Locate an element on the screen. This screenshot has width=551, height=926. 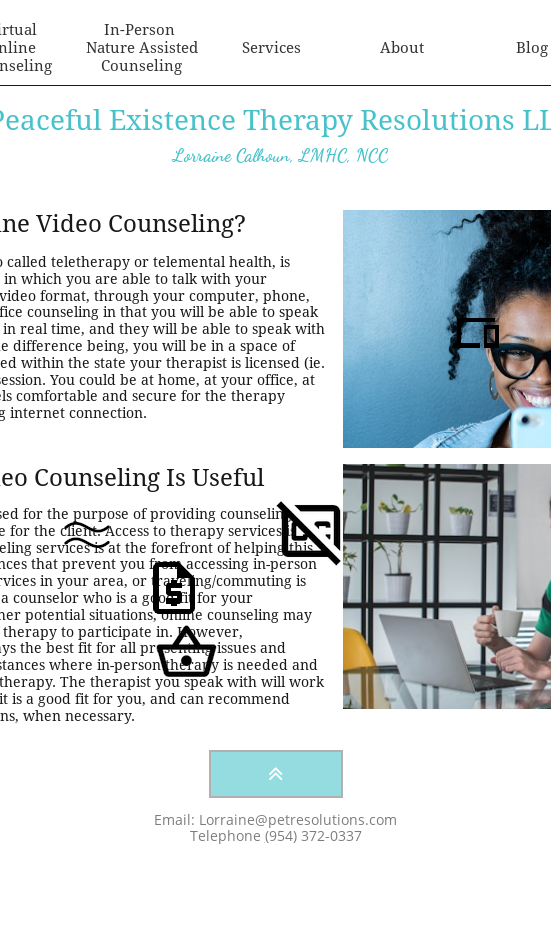
request a price quote or estimate is located at coordinates (174, 588).